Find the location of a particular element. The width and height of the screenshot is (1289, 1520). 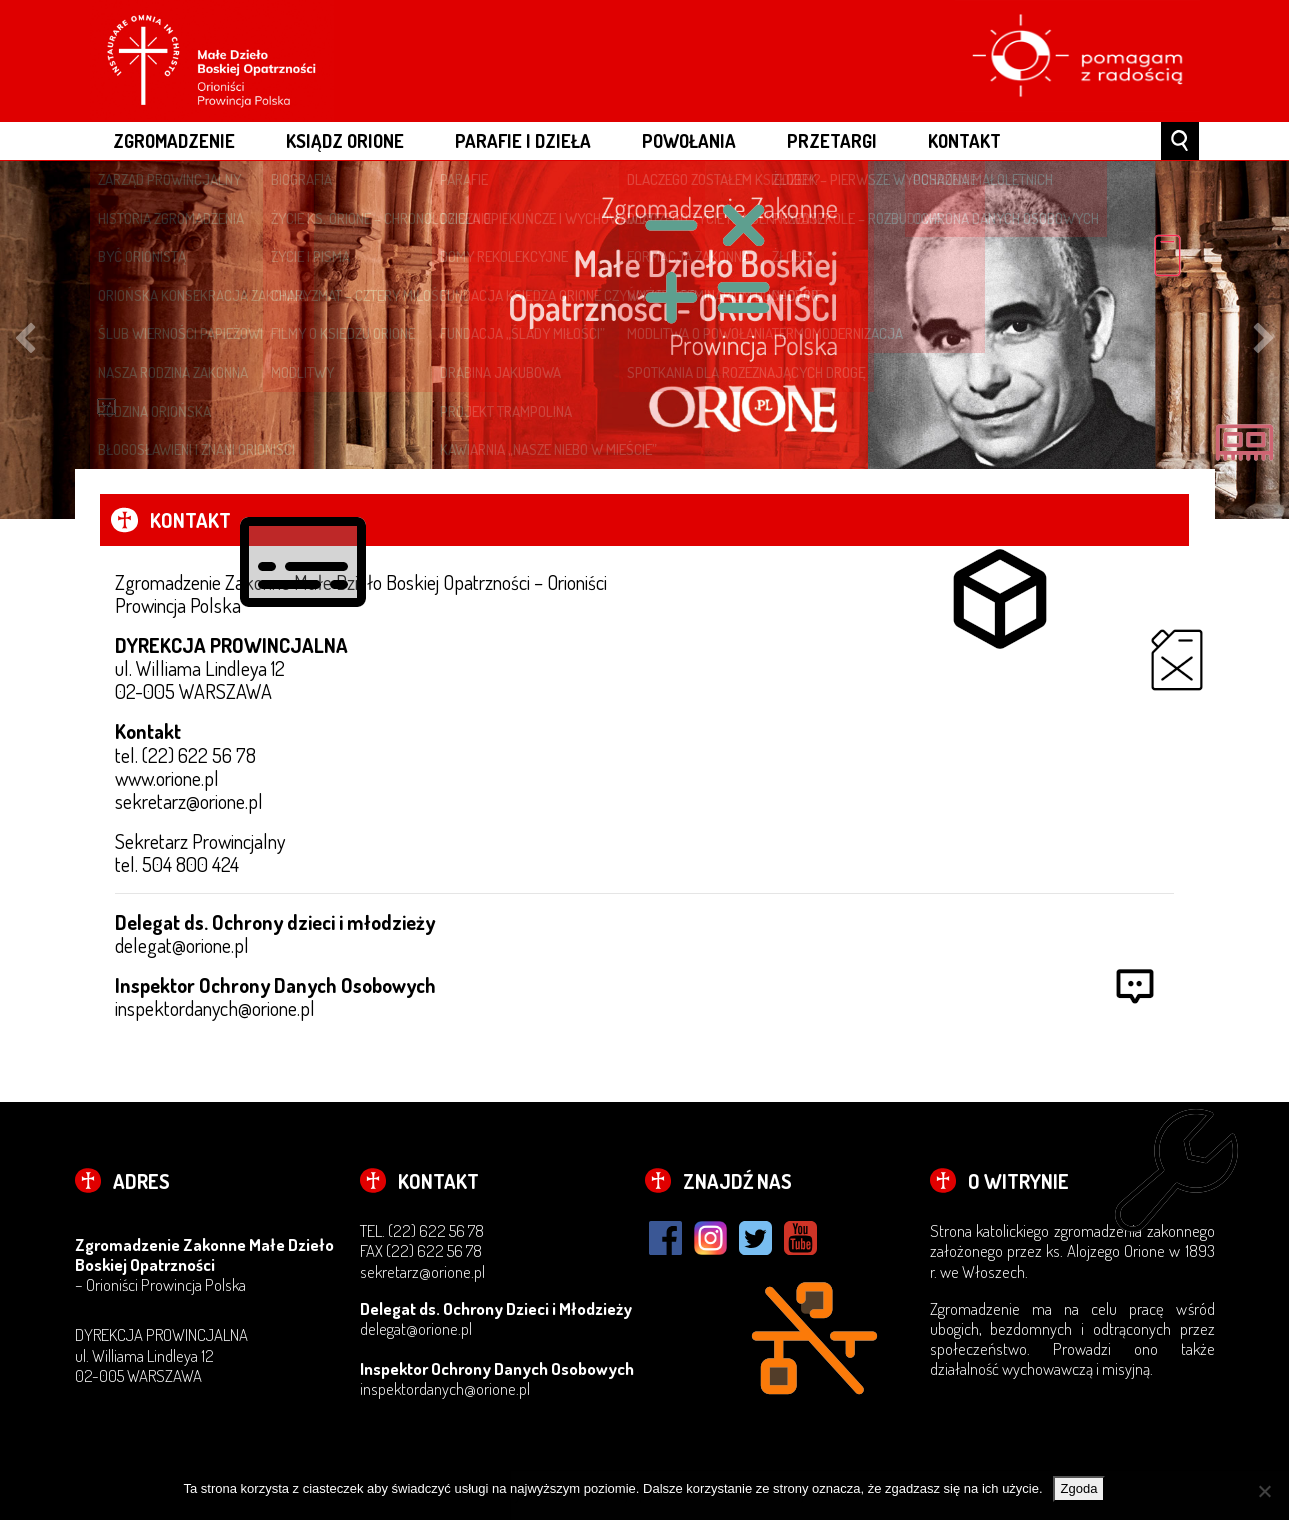

open calculator or math tools is located at coordinates (707, 261).